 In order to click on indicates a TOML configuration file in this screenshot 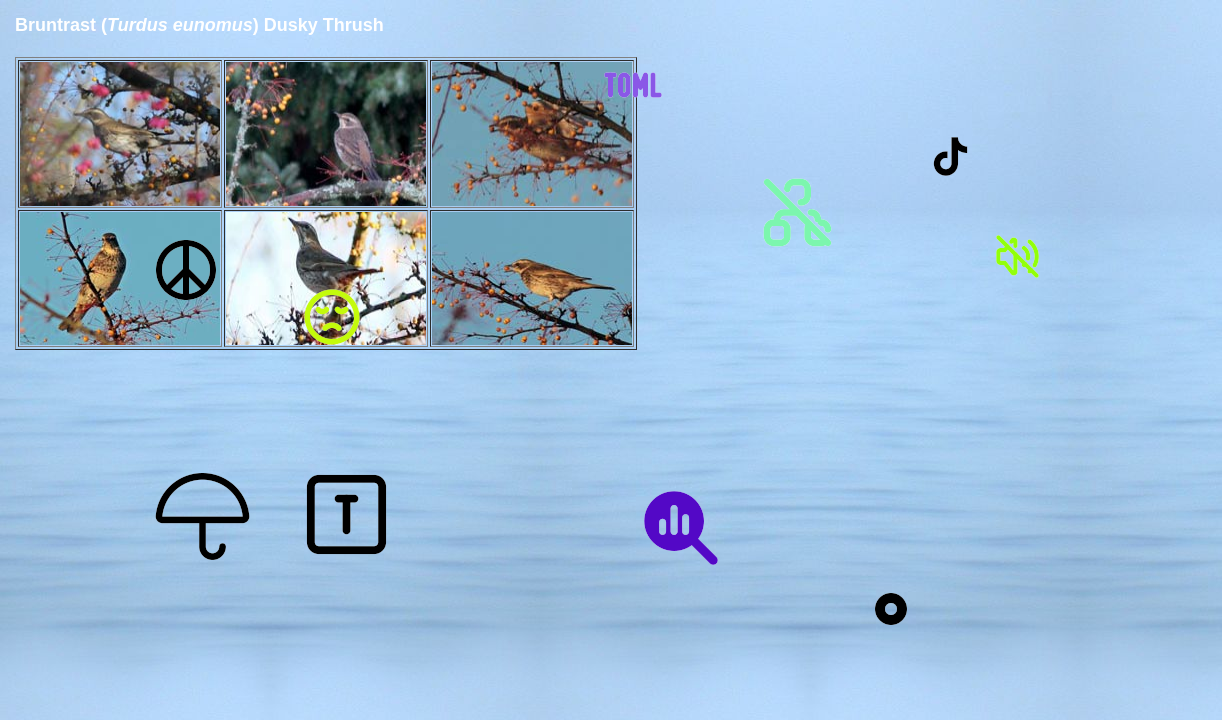, I will do `click(633, 85)`.